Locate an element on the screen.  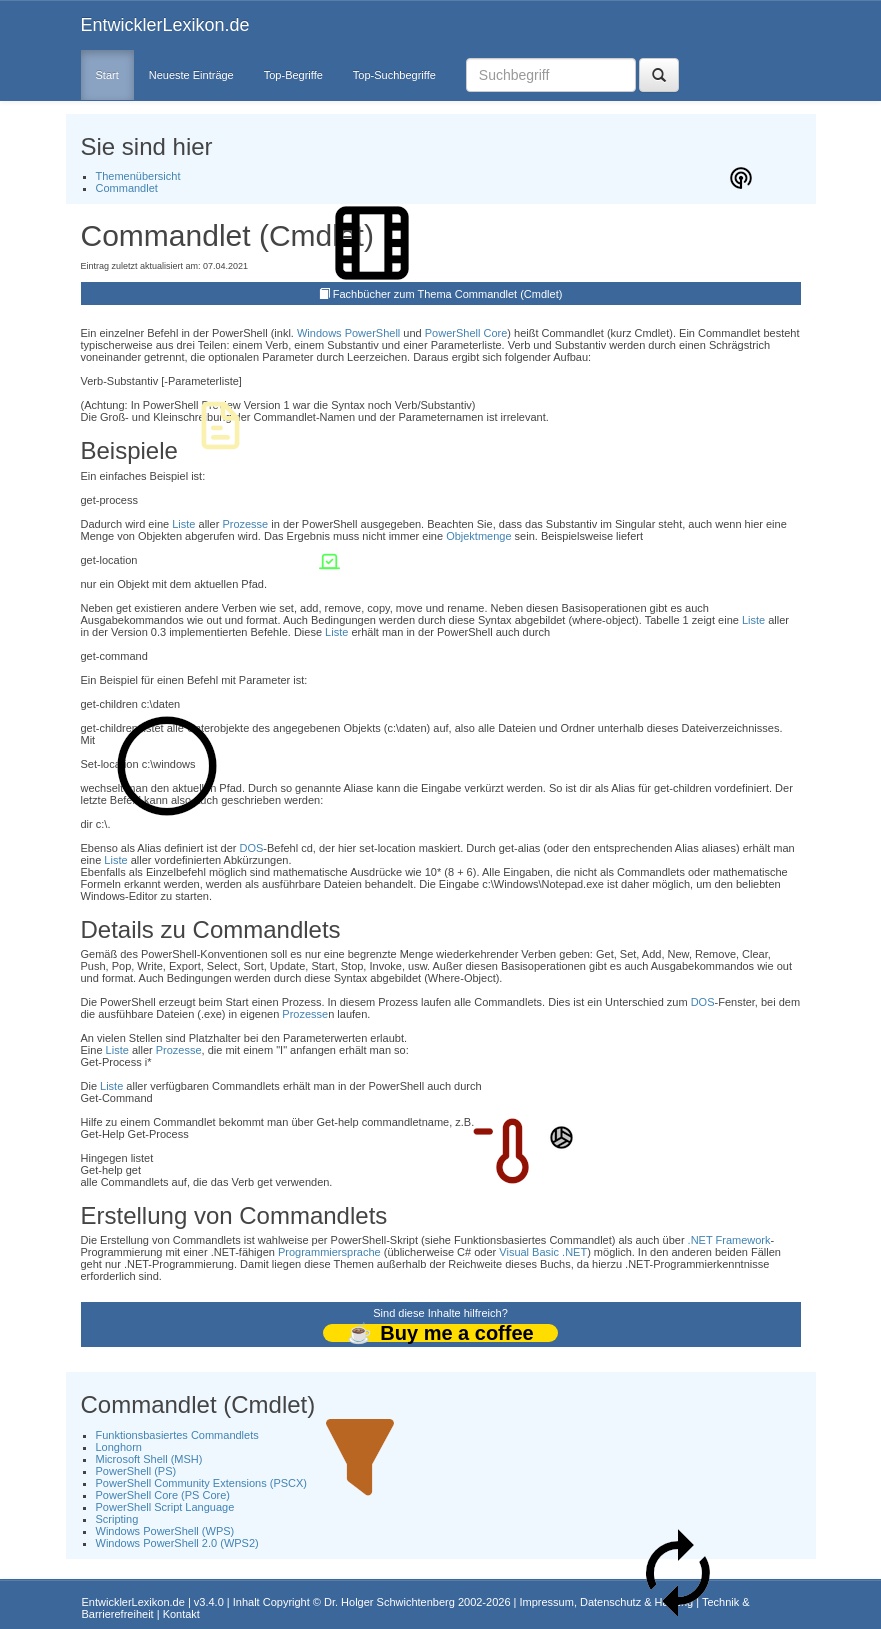
view document or text file is located at coordinates (220, 425).